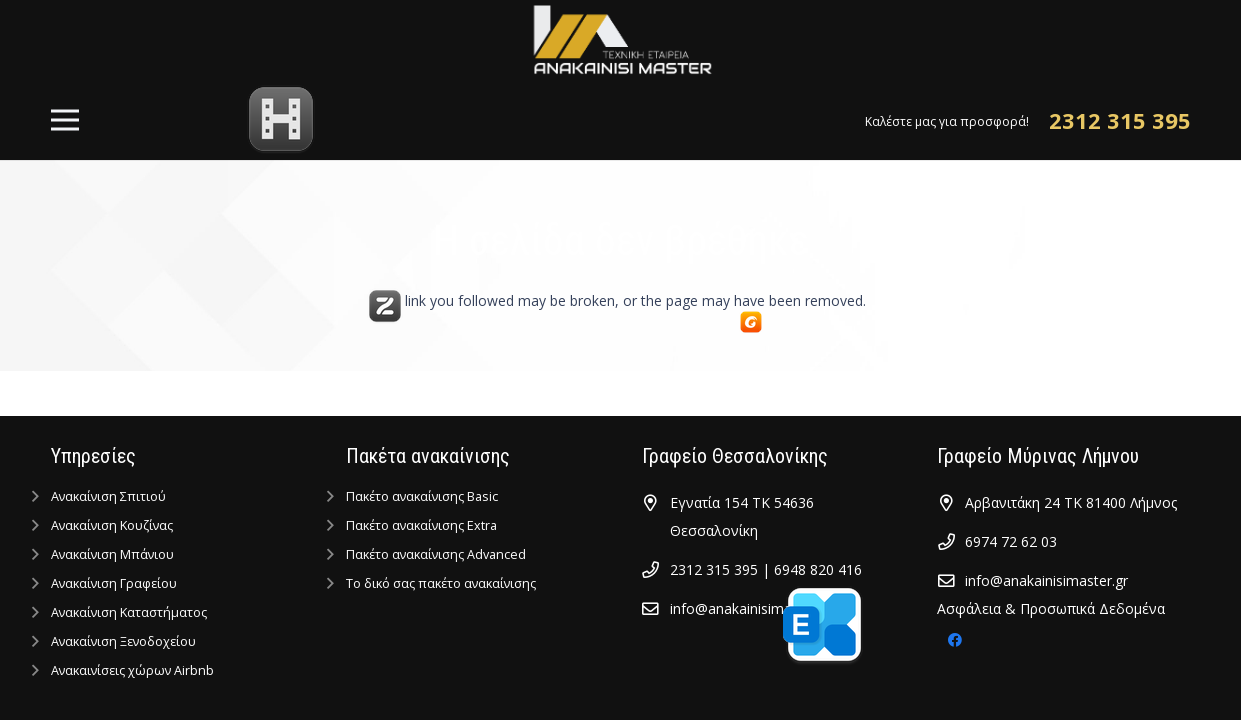 This screenshot has width=1241, height=720. Describe the element at coordinates (281, 119) in the screenshot. I see `open haruna media player` at that location.